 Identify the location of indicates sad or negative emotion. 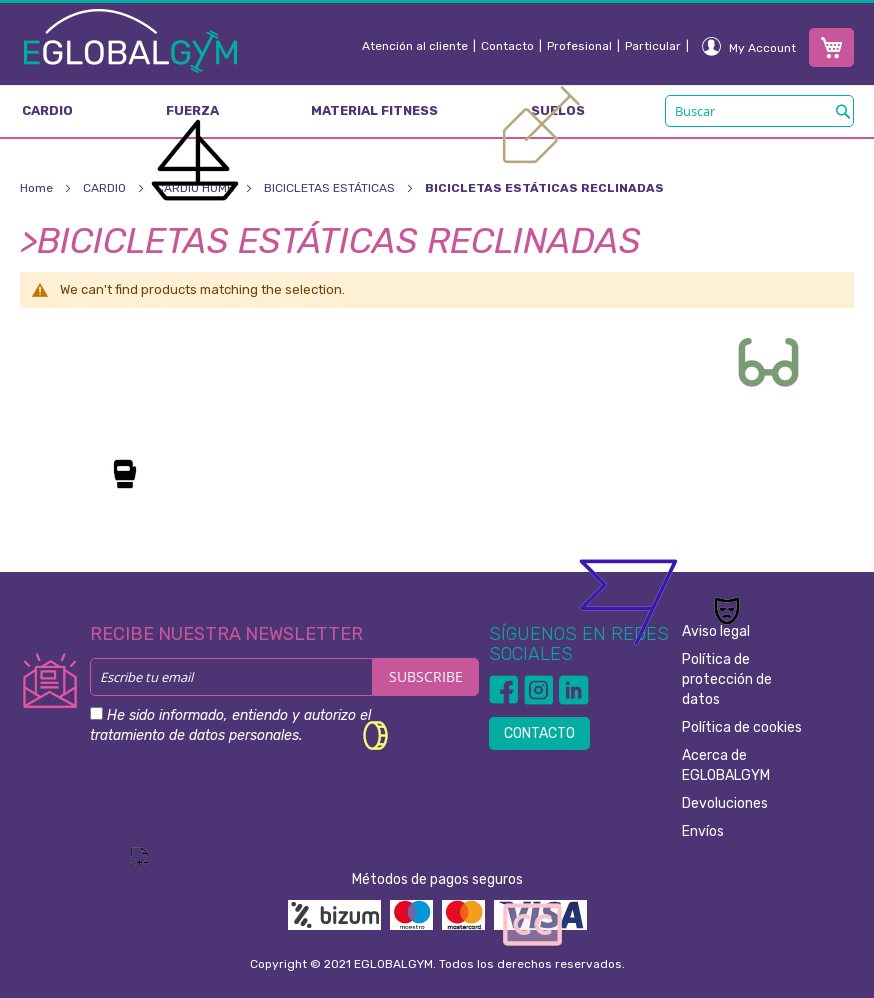
(727, 610).